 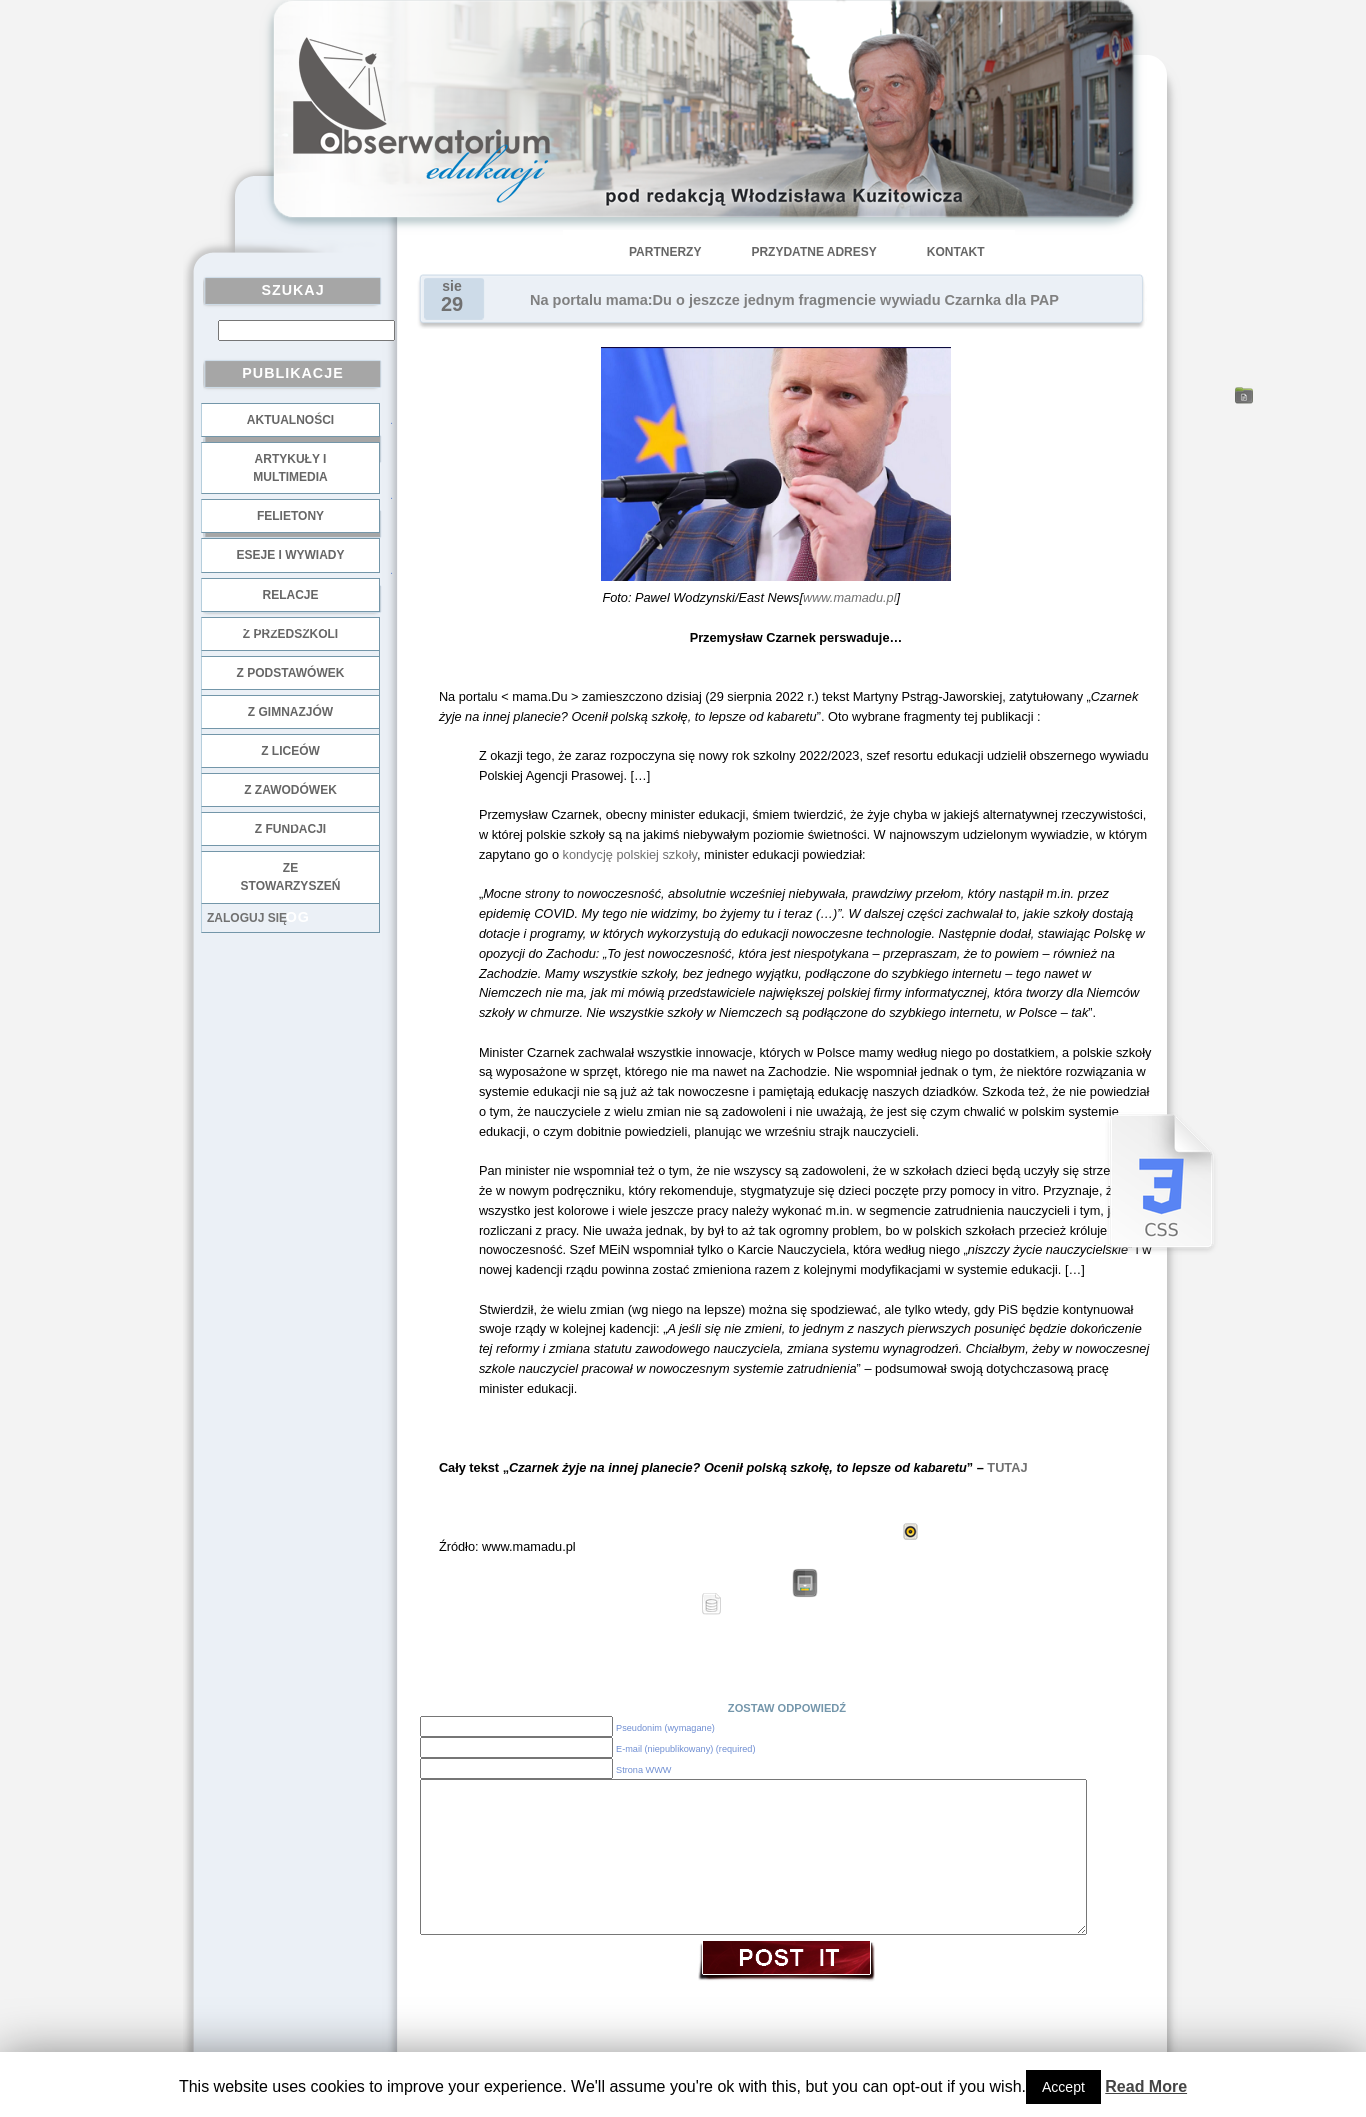 I want to click on game boy advance ROM file, so click(x=805, y=1583).